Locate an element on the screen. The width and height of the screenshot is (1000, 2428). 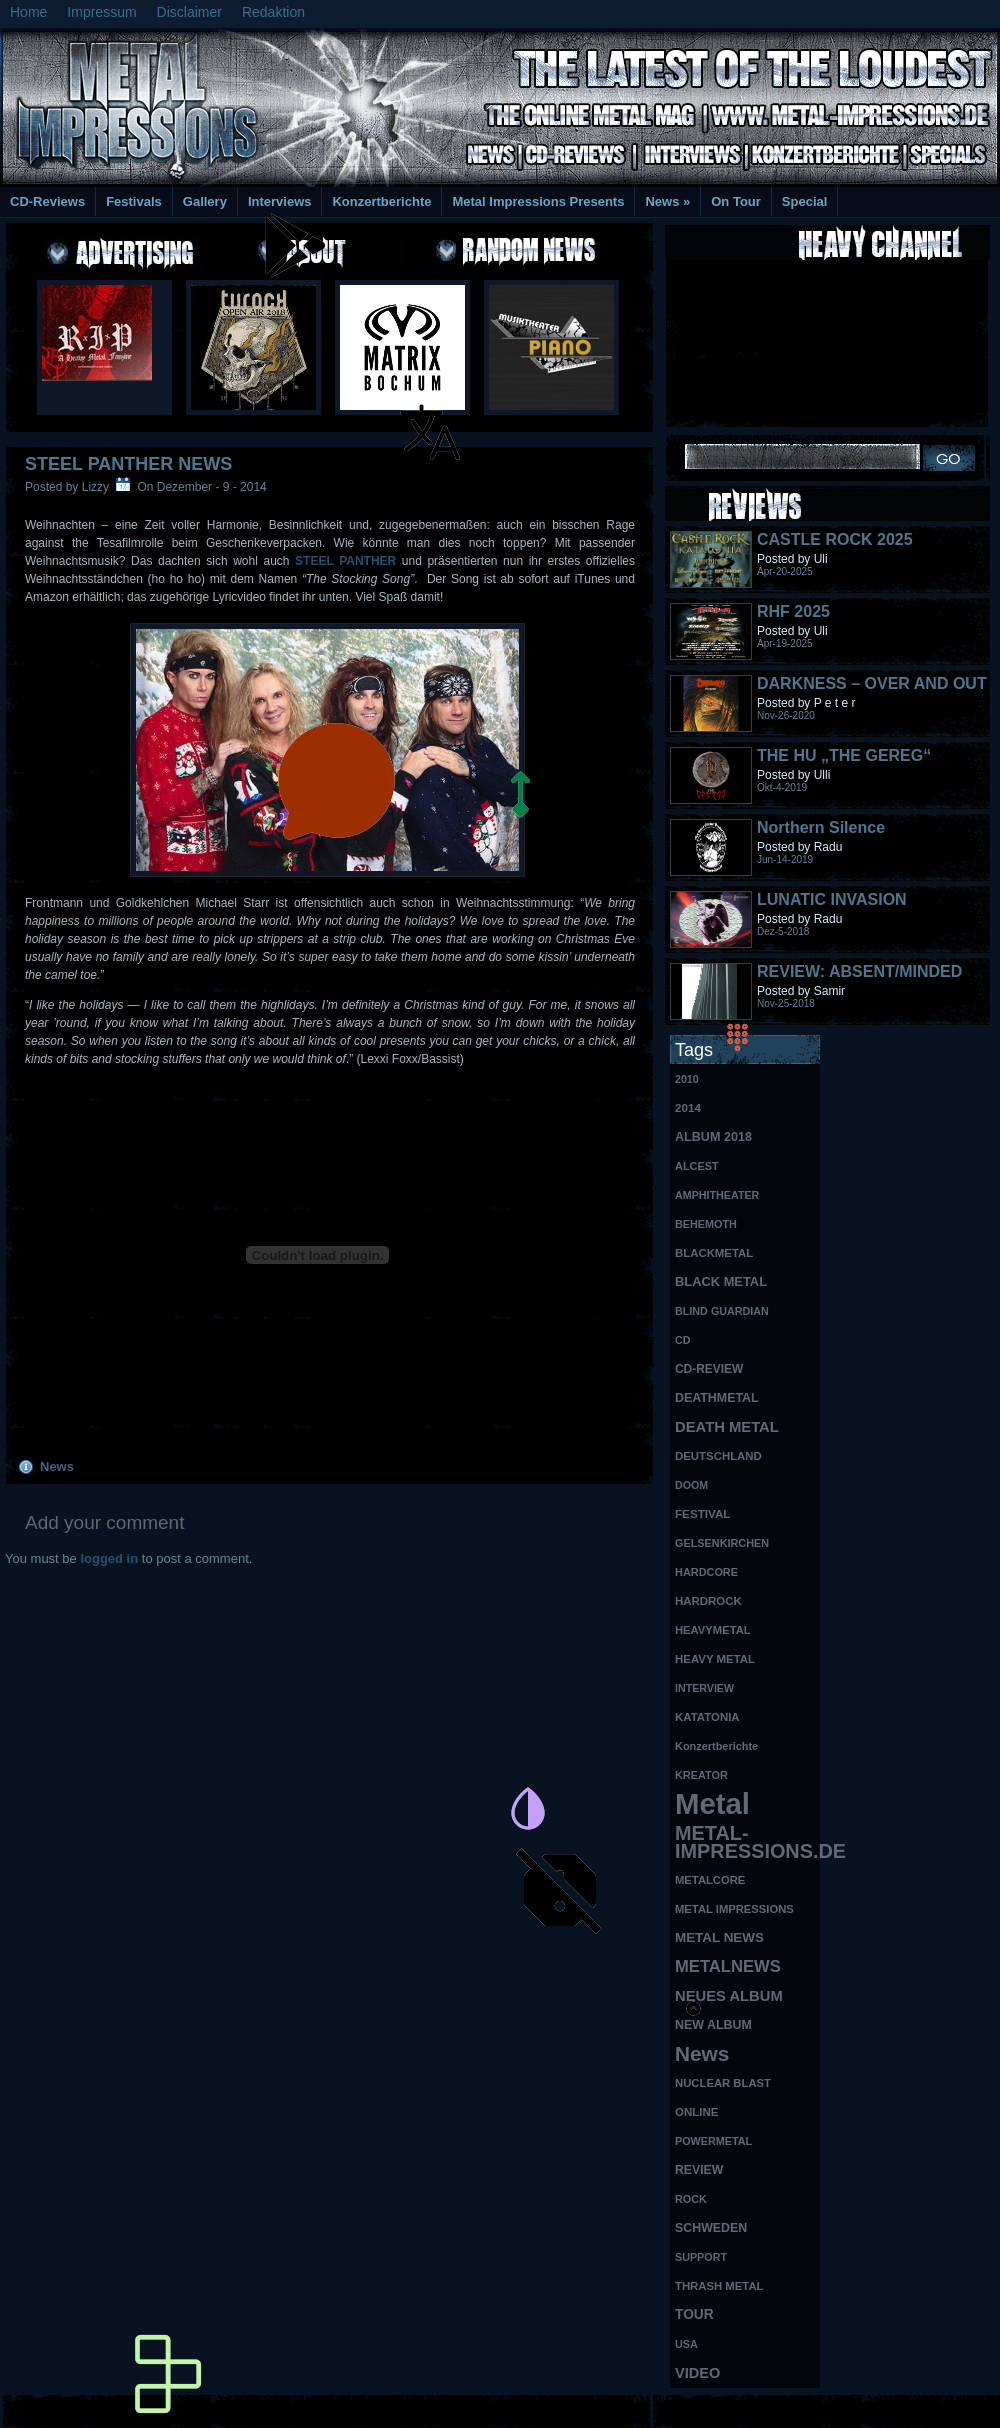
adjust color saturation or contrast settings is located at coordinates (528, 1810).